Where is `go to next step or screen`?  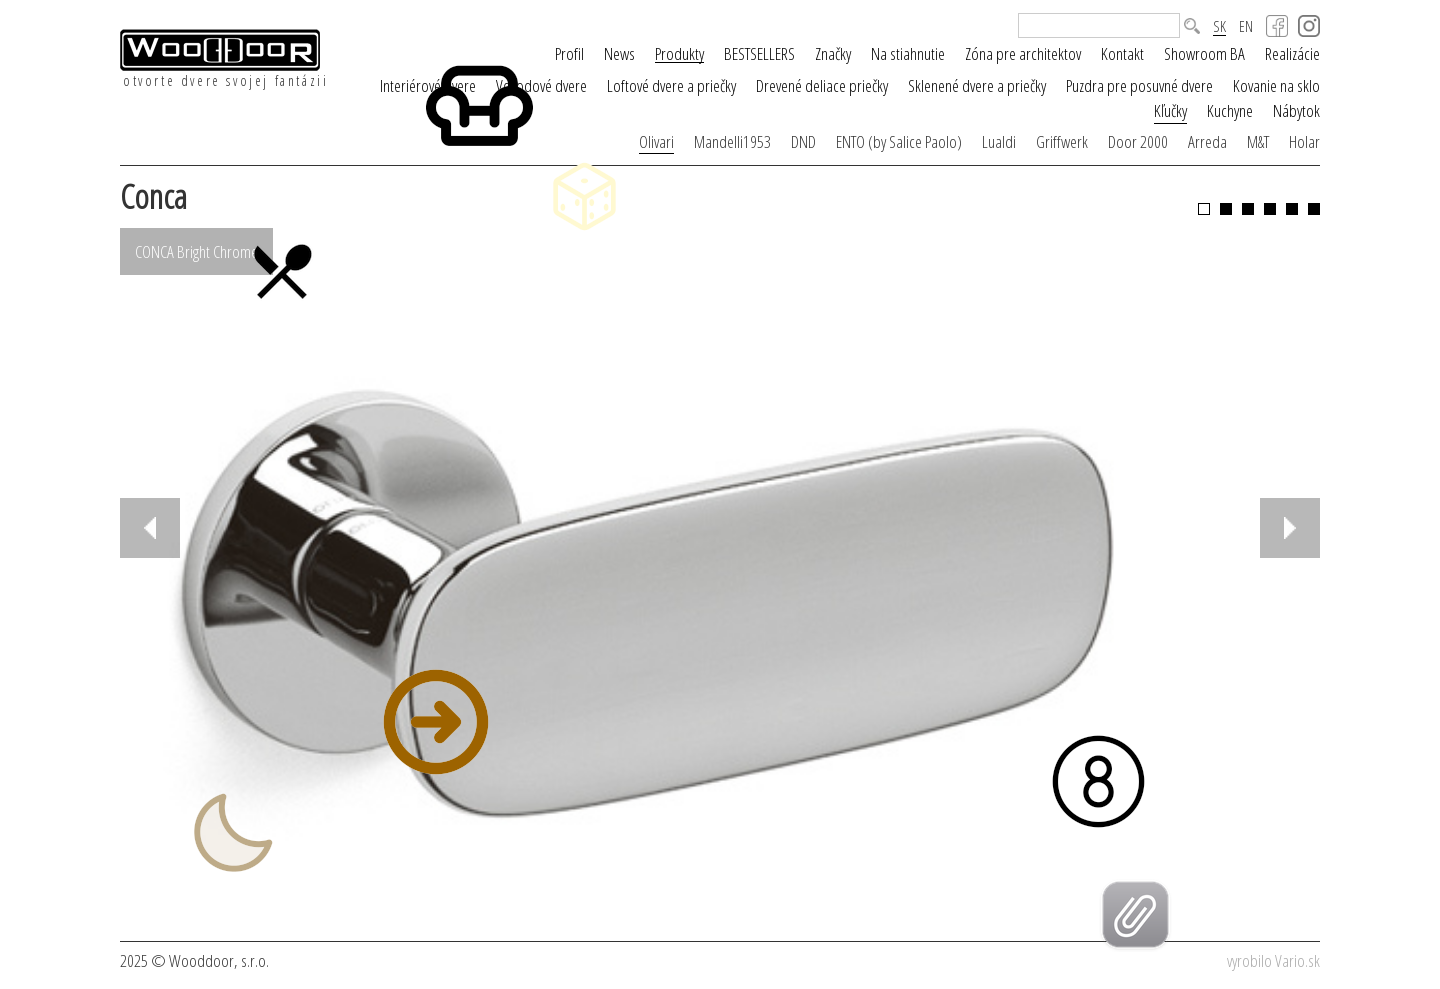 go to next step or screen is located at coordinates (436, 722).